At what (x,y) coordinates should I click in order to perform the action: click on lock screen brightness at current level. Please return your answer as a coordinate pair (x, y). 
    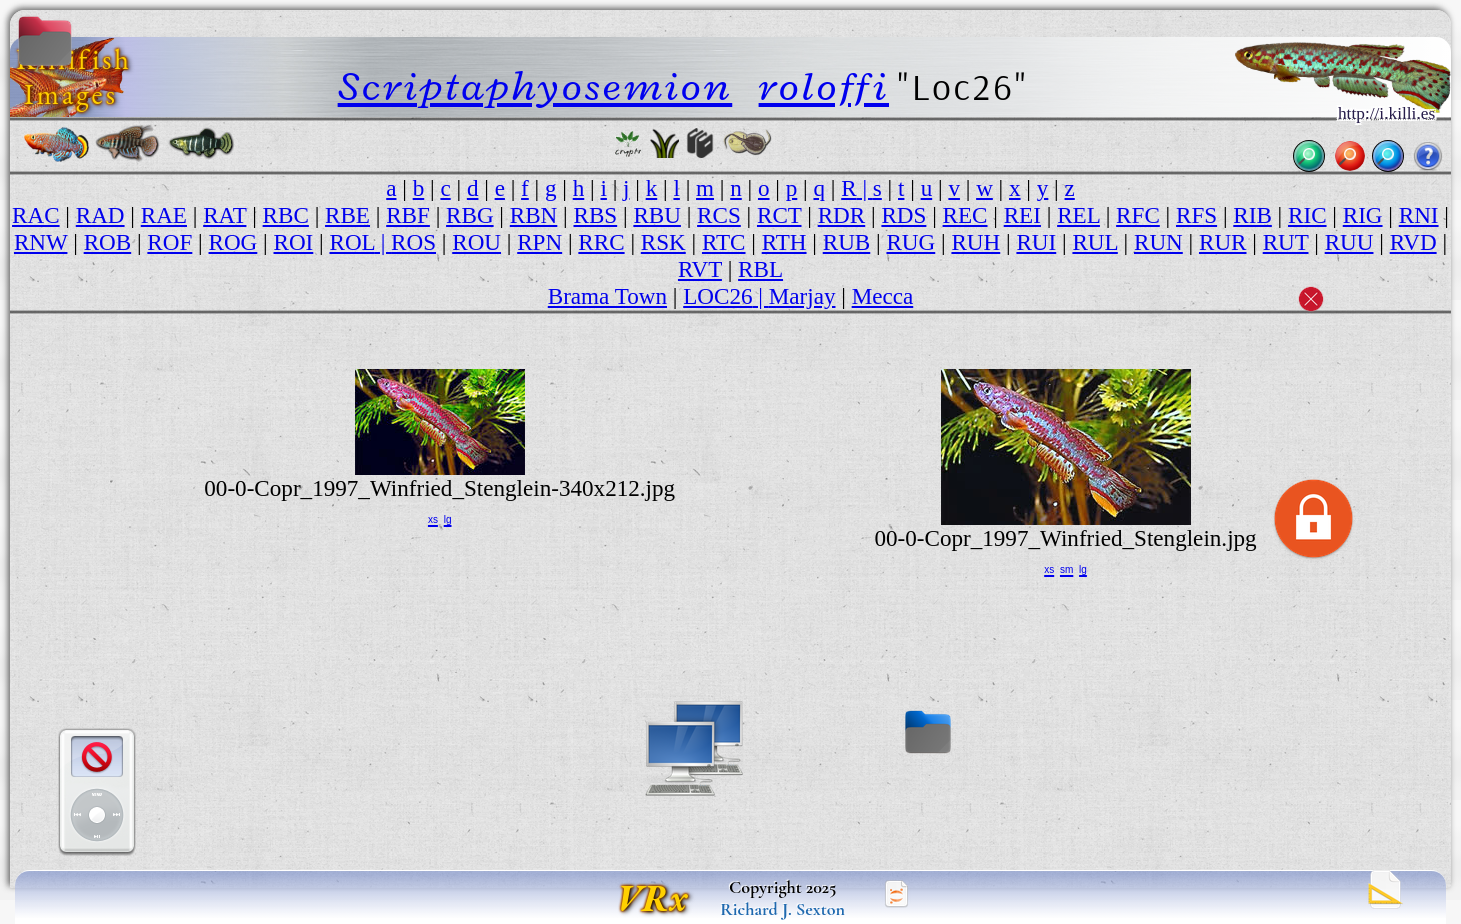
    Looking at the image, I should click on (1313, 518).